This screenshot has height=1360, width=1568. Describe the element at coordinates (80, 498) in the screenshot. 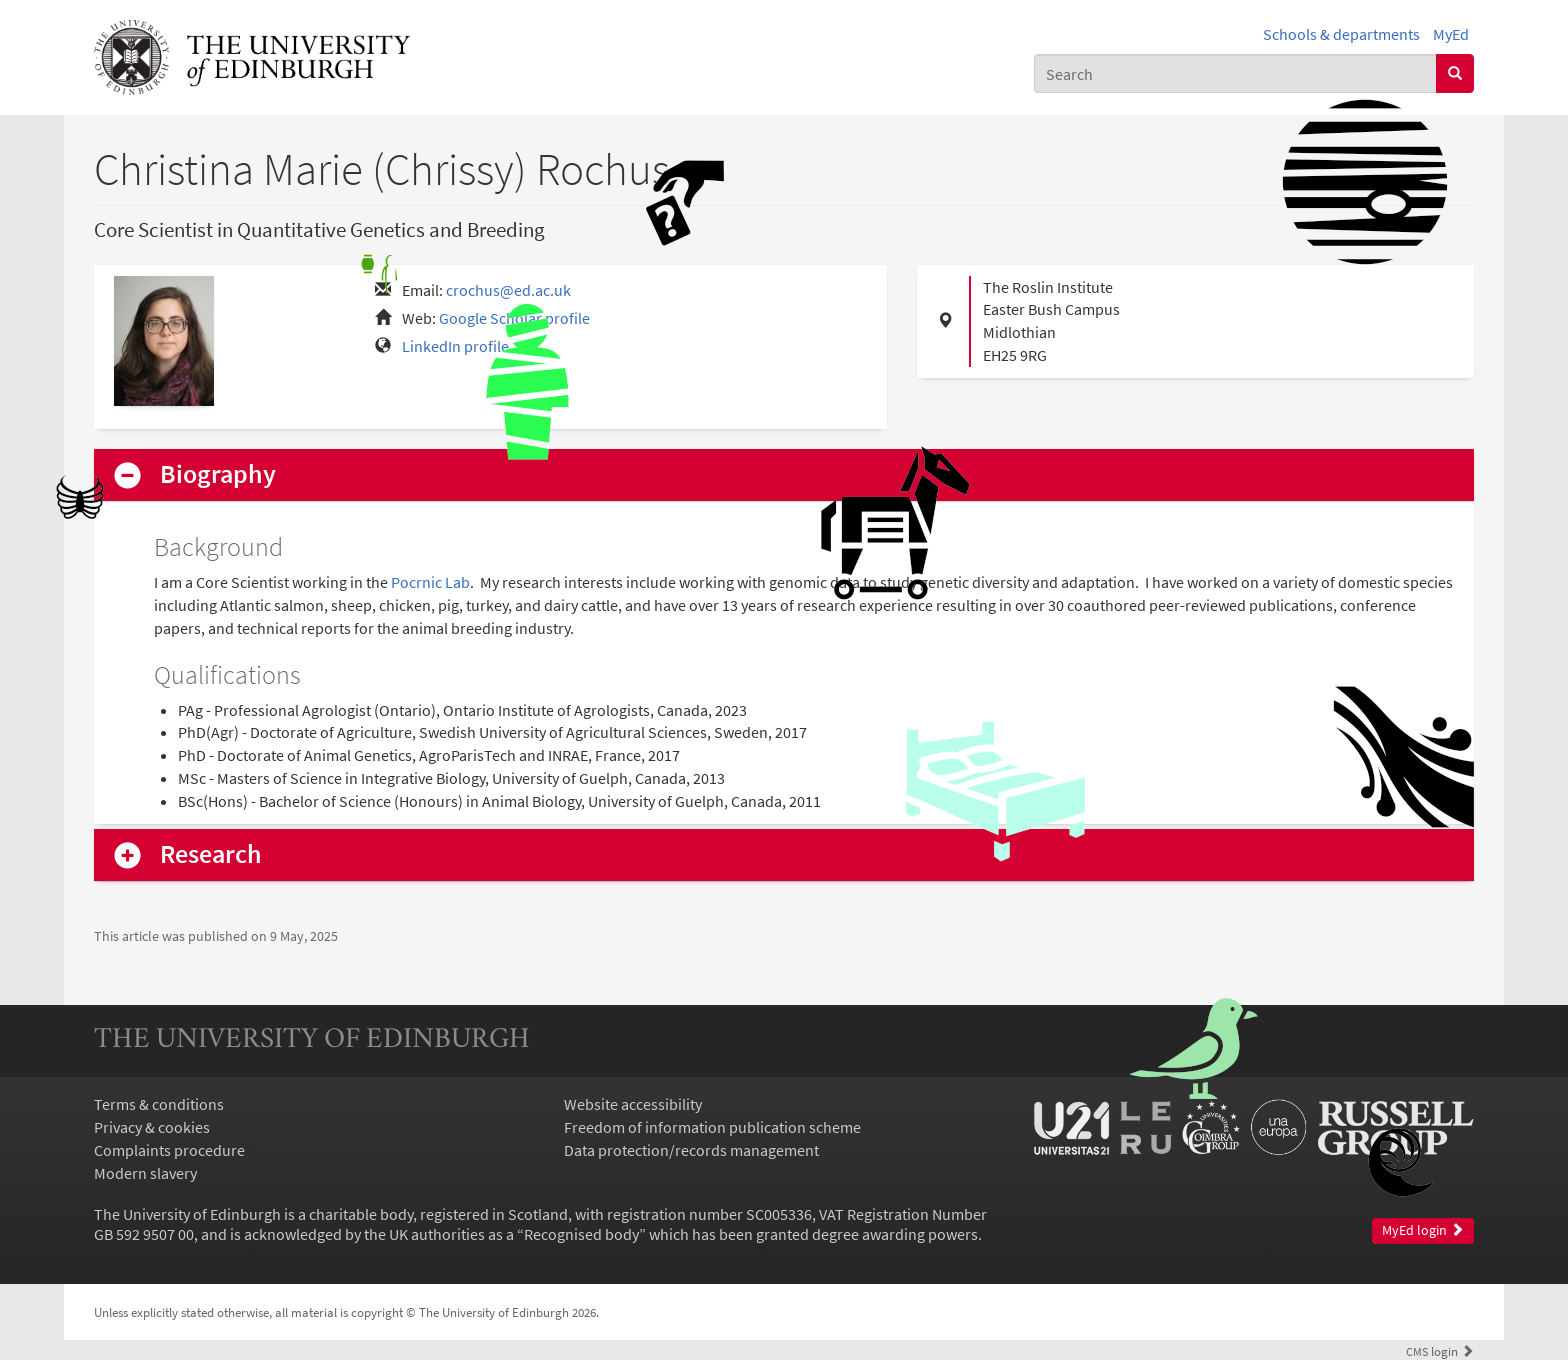

I see `view skeletal anatomy or bone structure details` at that location.